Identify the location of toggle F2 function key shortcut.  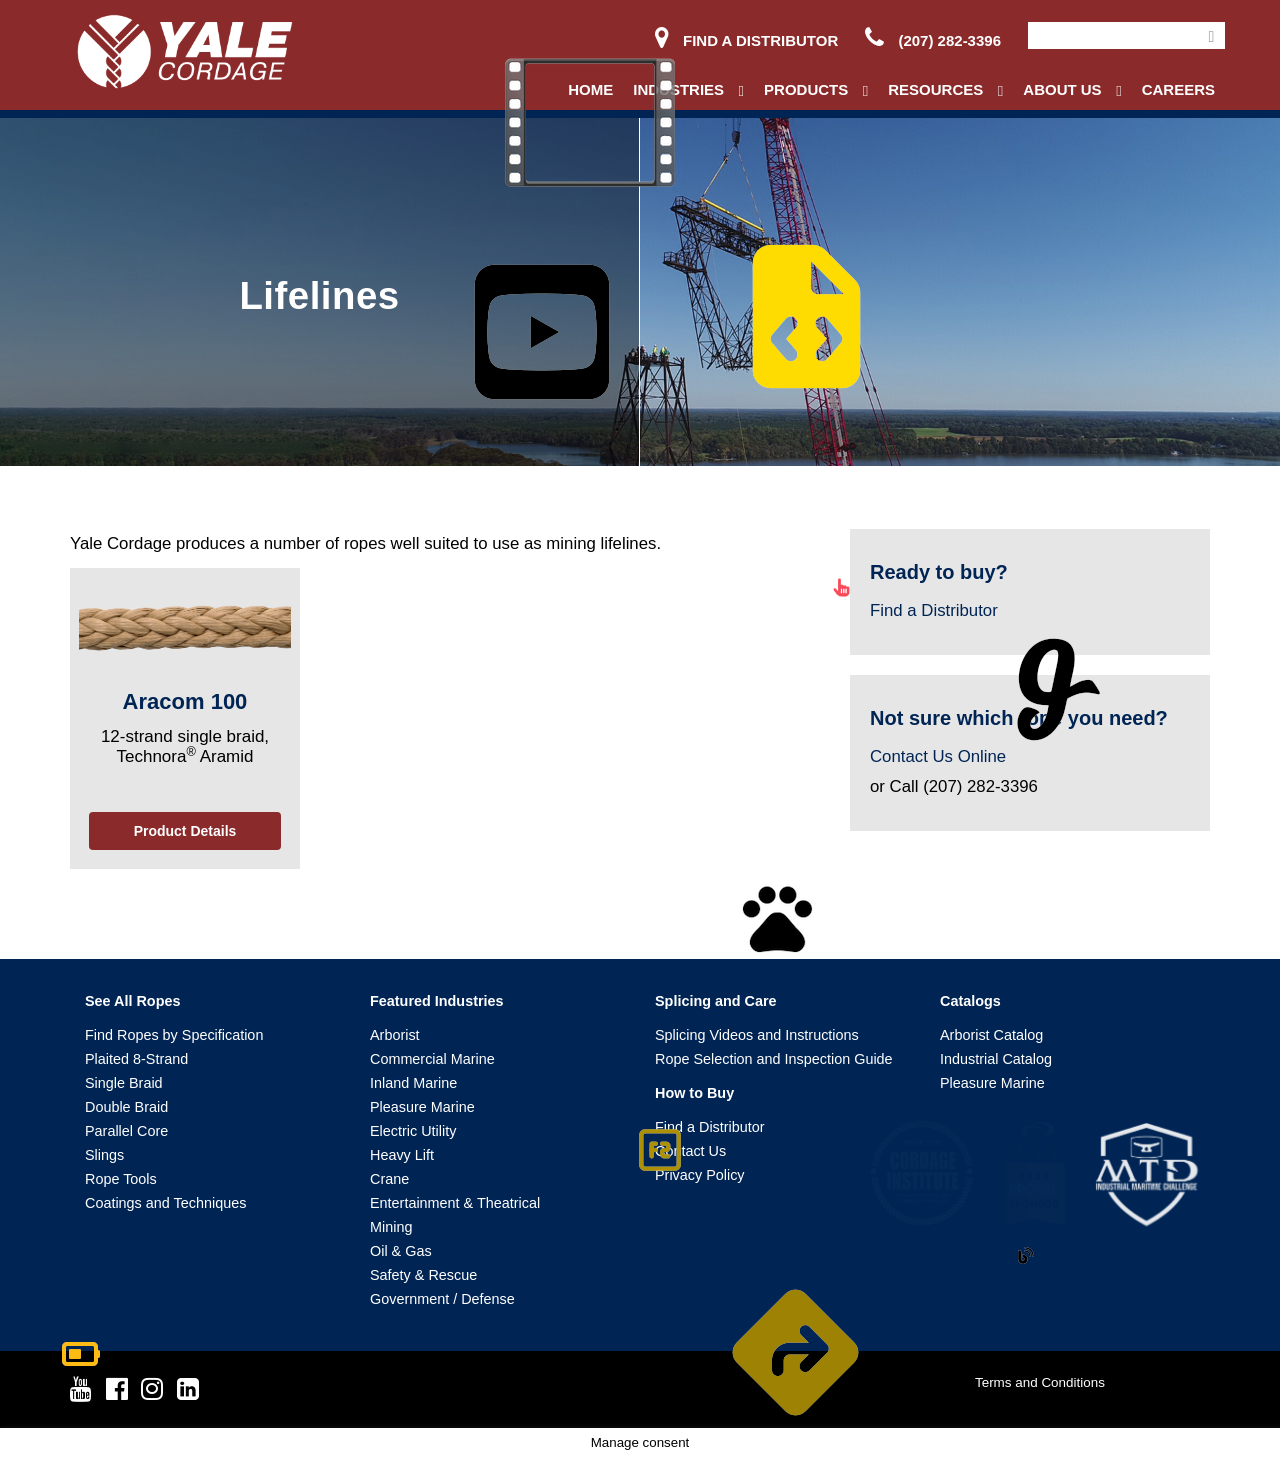
(660, 1150).